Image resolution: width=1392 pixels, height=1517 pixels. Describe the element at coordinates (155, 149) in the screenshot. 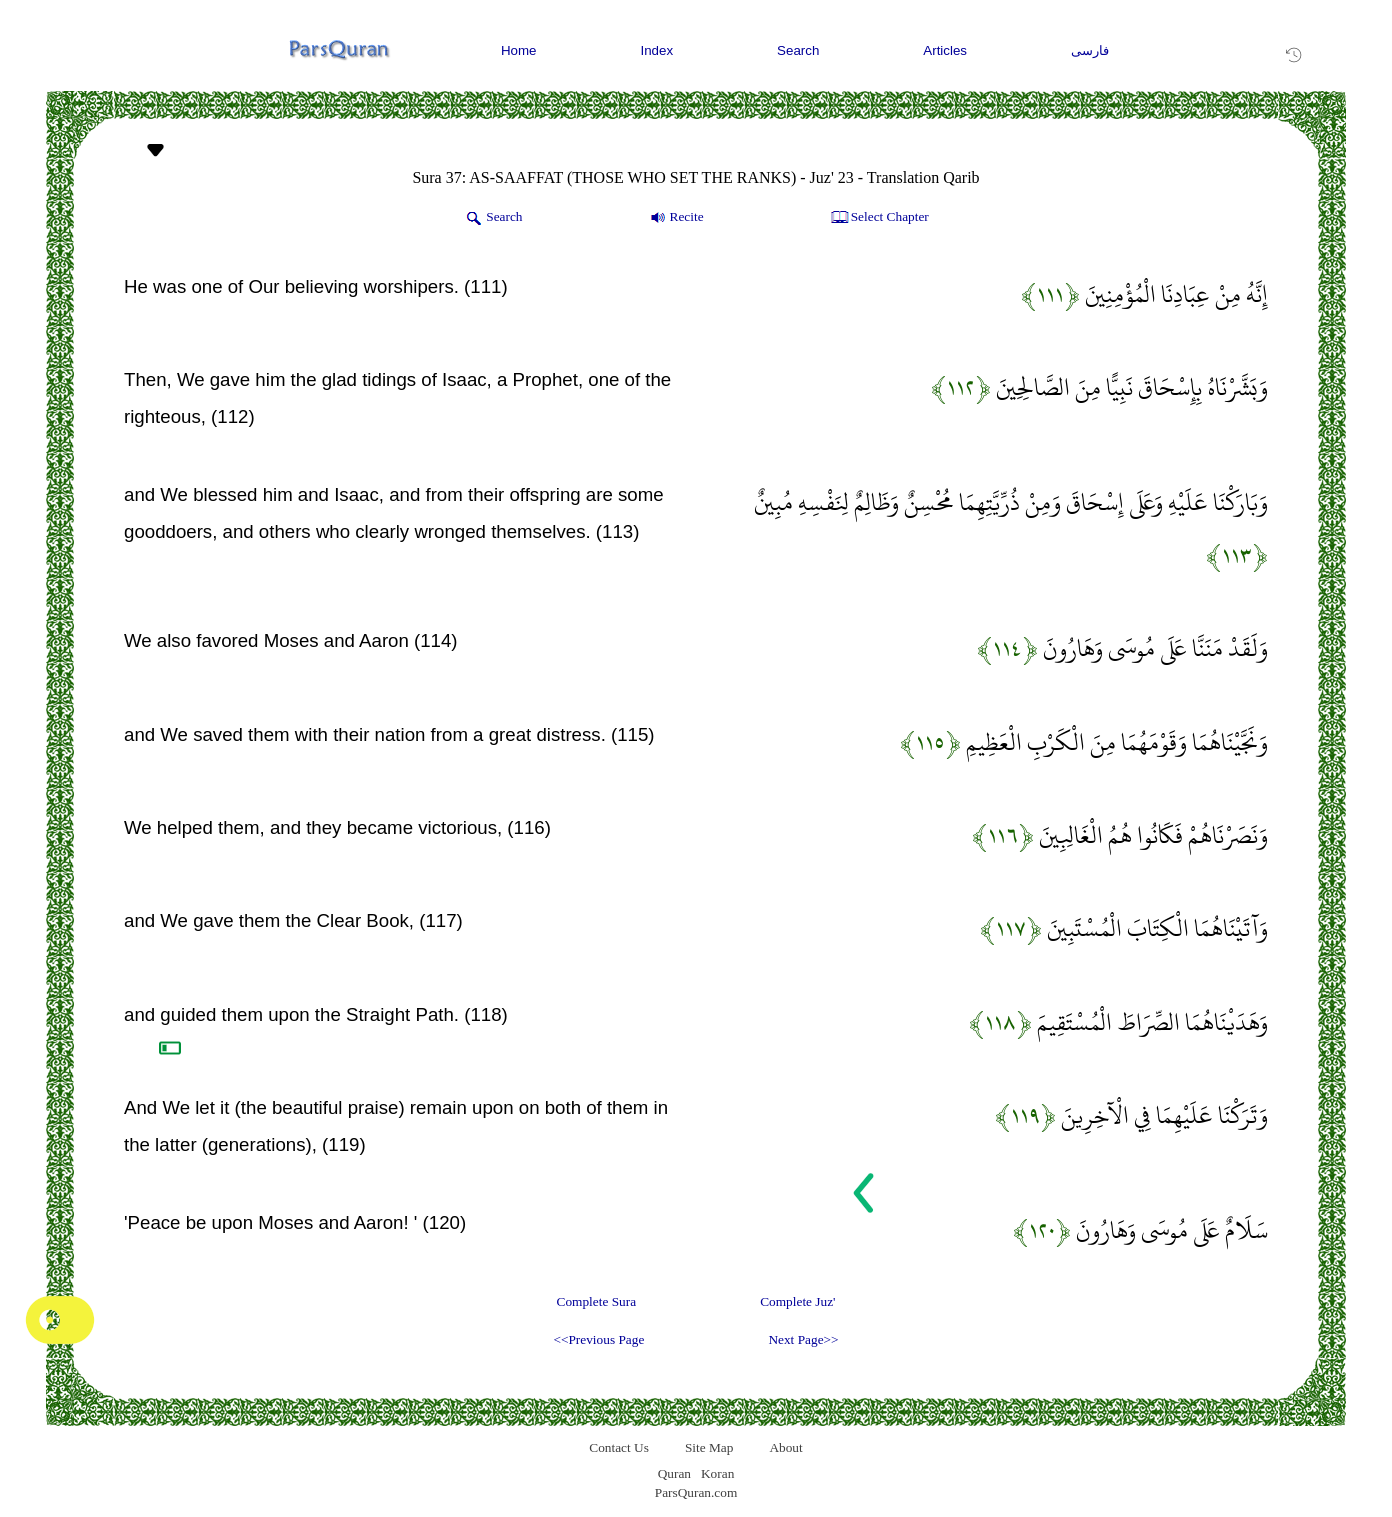

I see `expand dropdown menu` at that location.